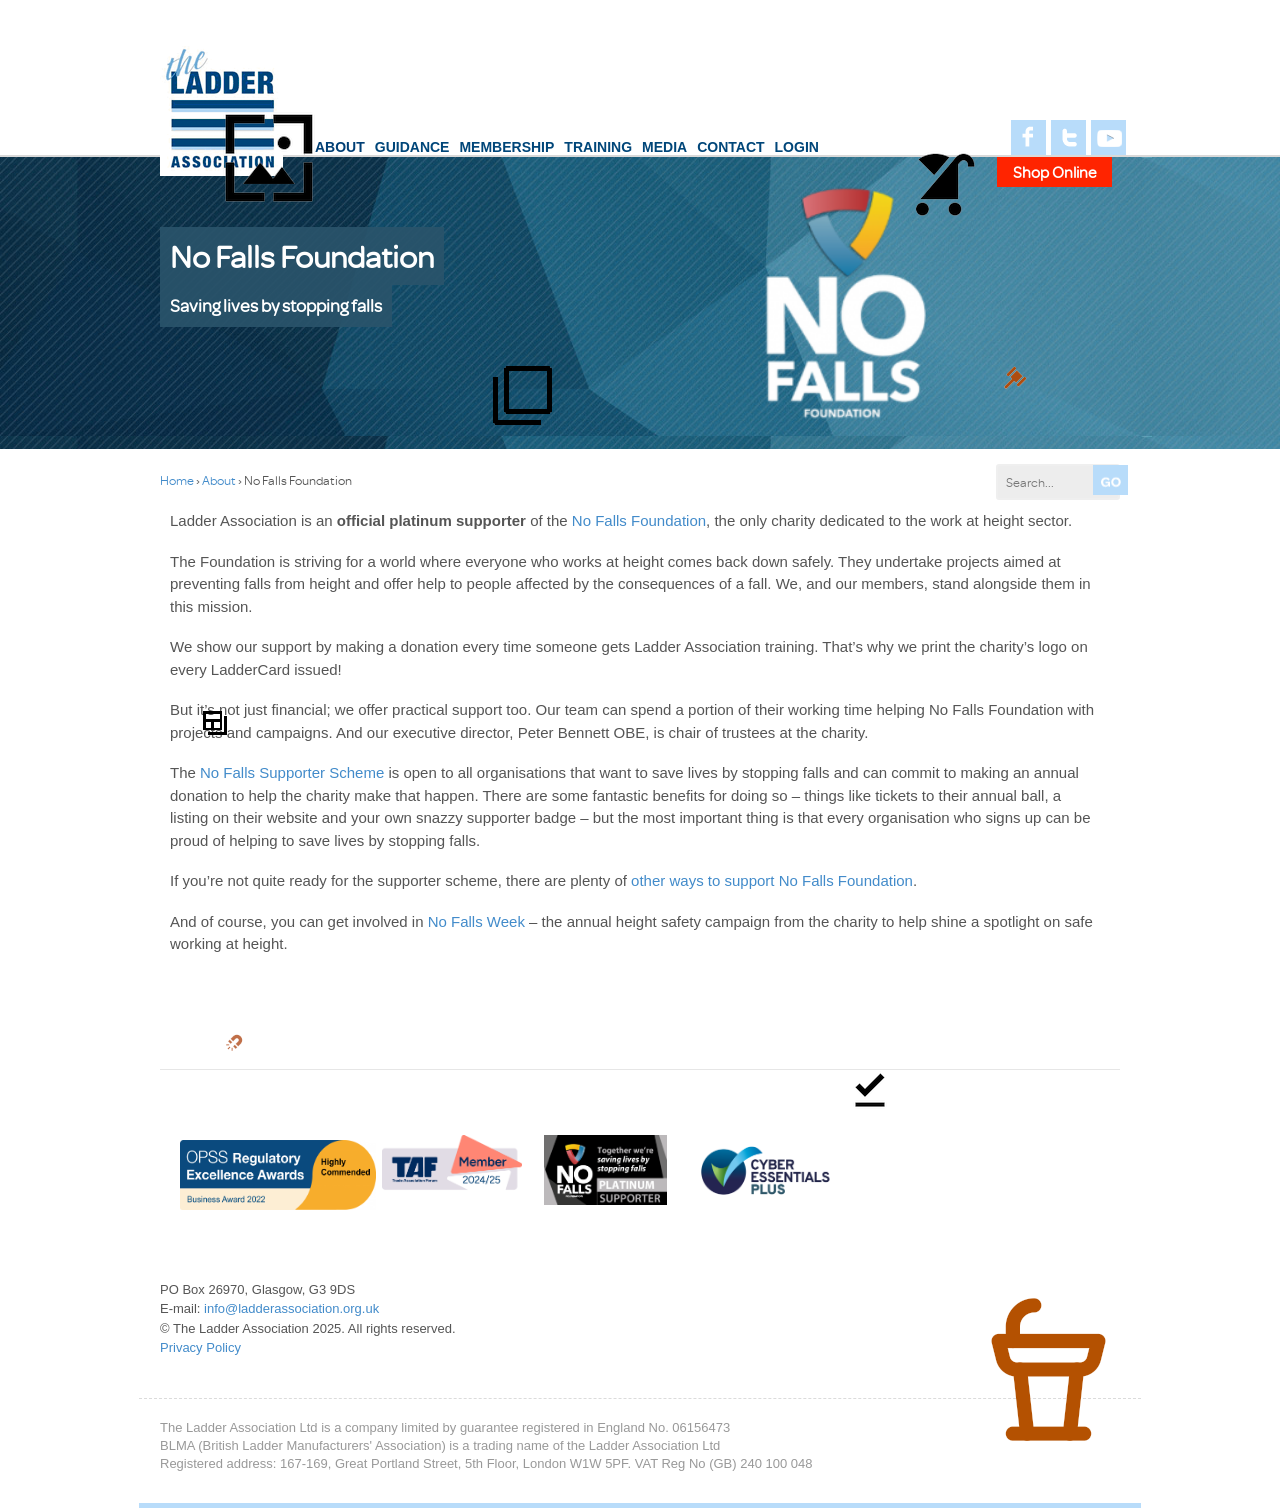  I want to click on attract or pull related items together, so click(234, 1042).